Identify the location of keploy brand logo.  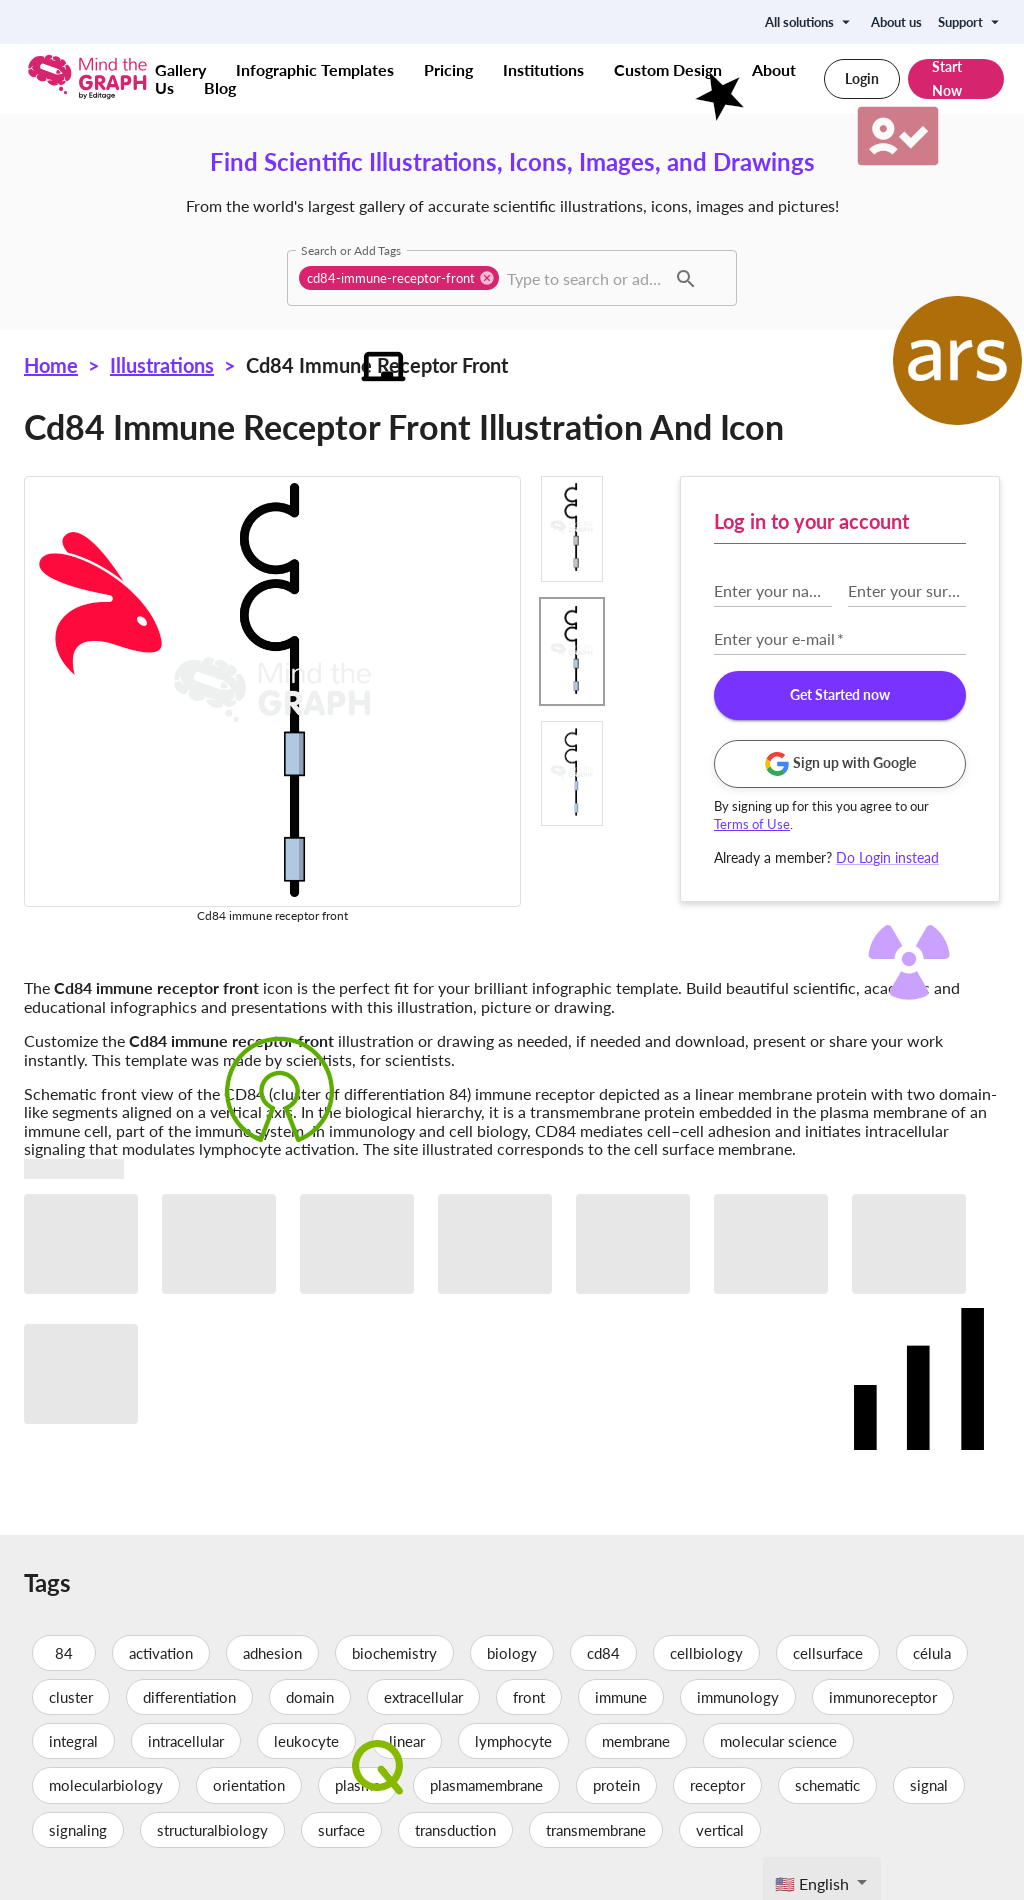
(100, 603).